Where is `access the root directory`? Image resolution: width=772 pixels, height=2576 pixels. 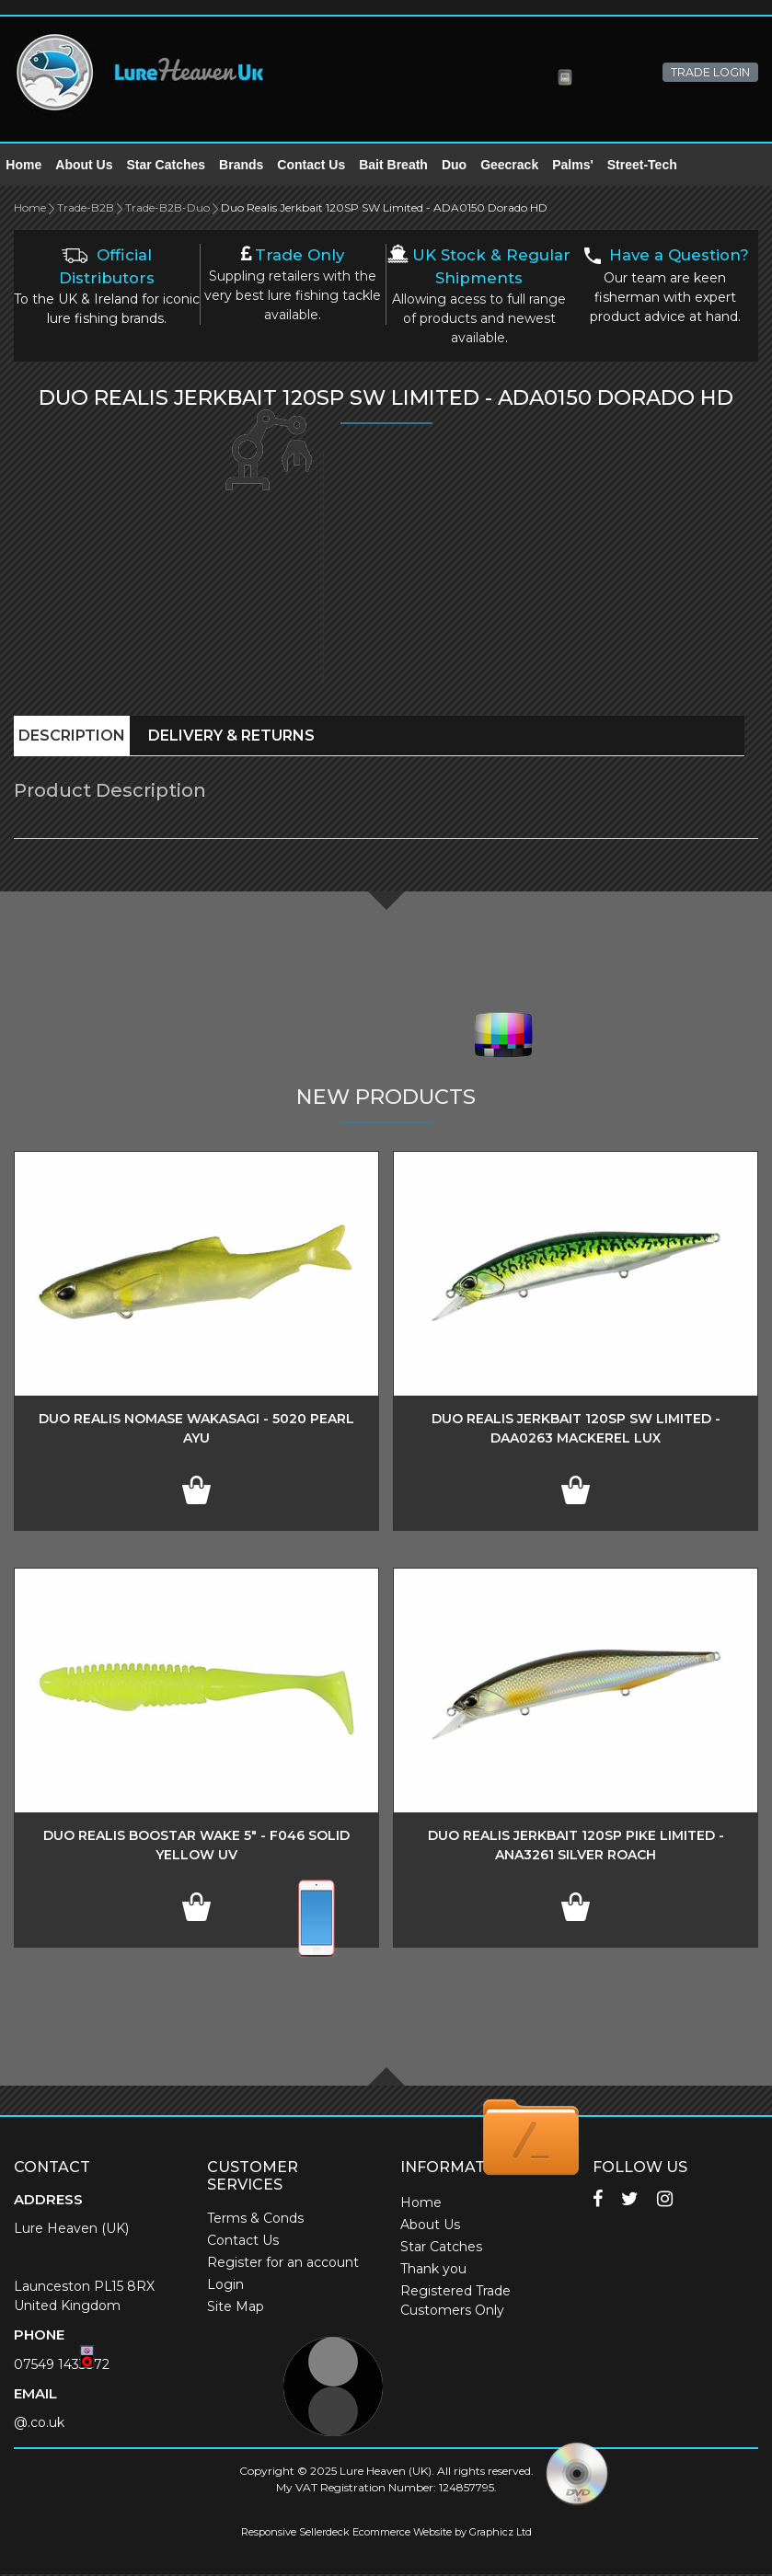
access the root directory is located at coordinates (531, 2137).